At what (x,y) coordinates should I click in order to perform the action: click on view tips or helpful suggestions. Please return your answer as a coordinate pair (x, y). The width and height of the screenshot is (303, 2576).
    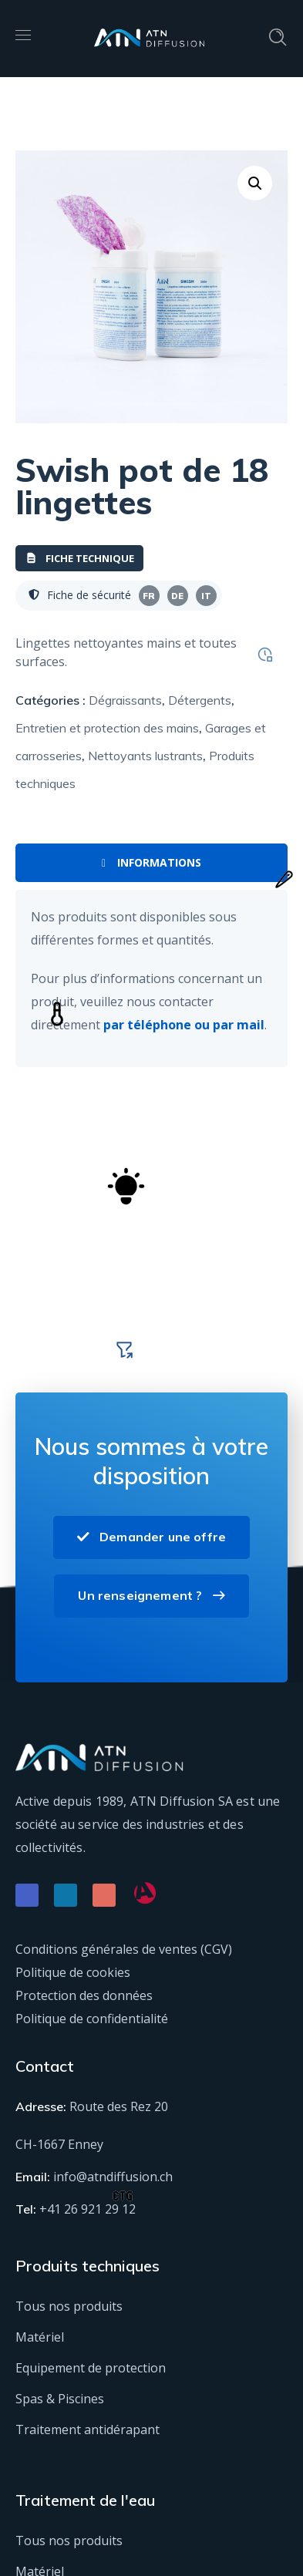
    Looking at the image, I should click on (126, 1186).